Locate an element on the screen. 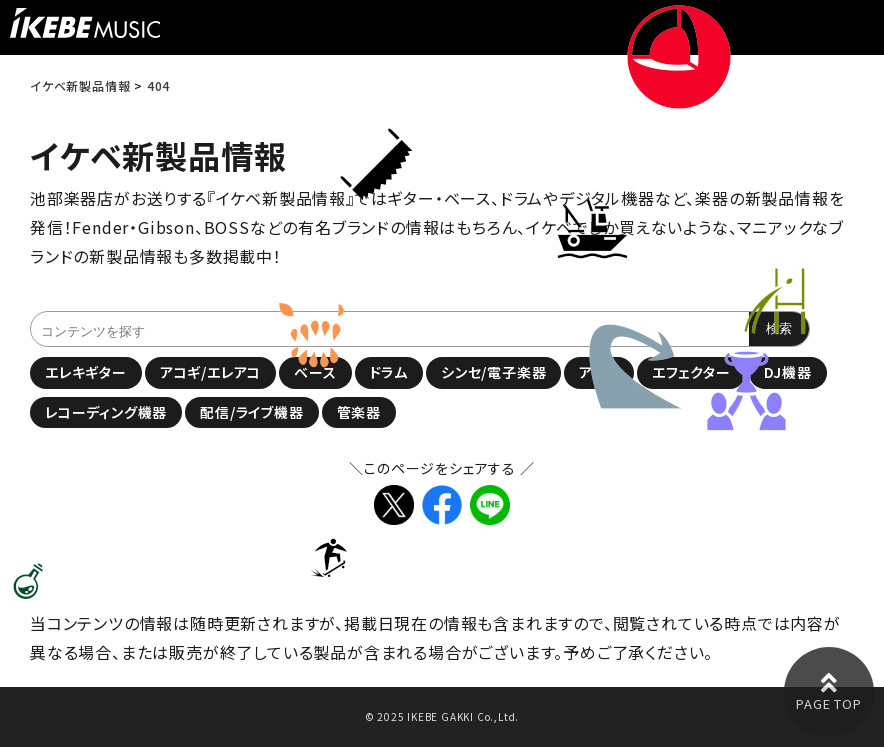  access woodworking or crafting tools is located at coordinates (376, 164).